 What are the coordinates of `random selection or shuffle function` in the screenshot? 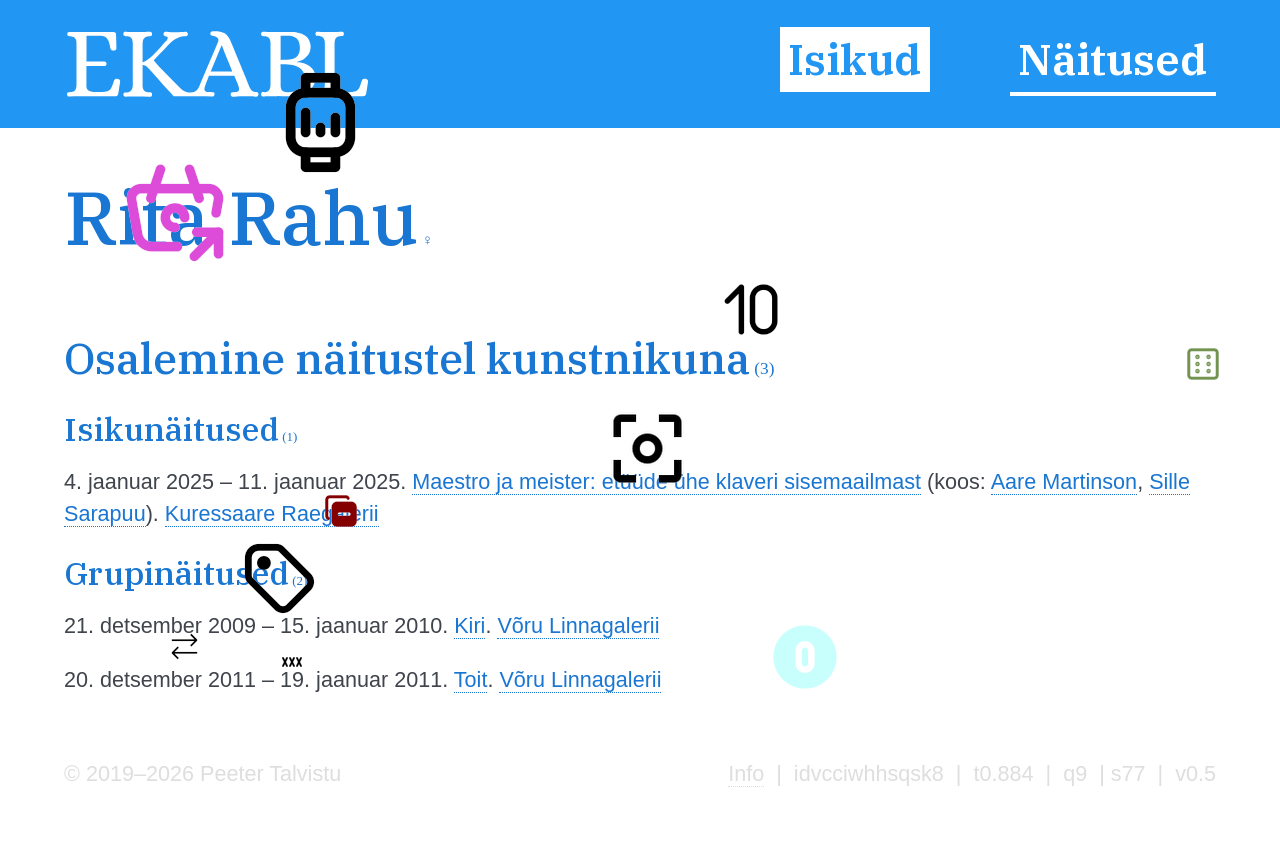 It's located at (1203, 364).